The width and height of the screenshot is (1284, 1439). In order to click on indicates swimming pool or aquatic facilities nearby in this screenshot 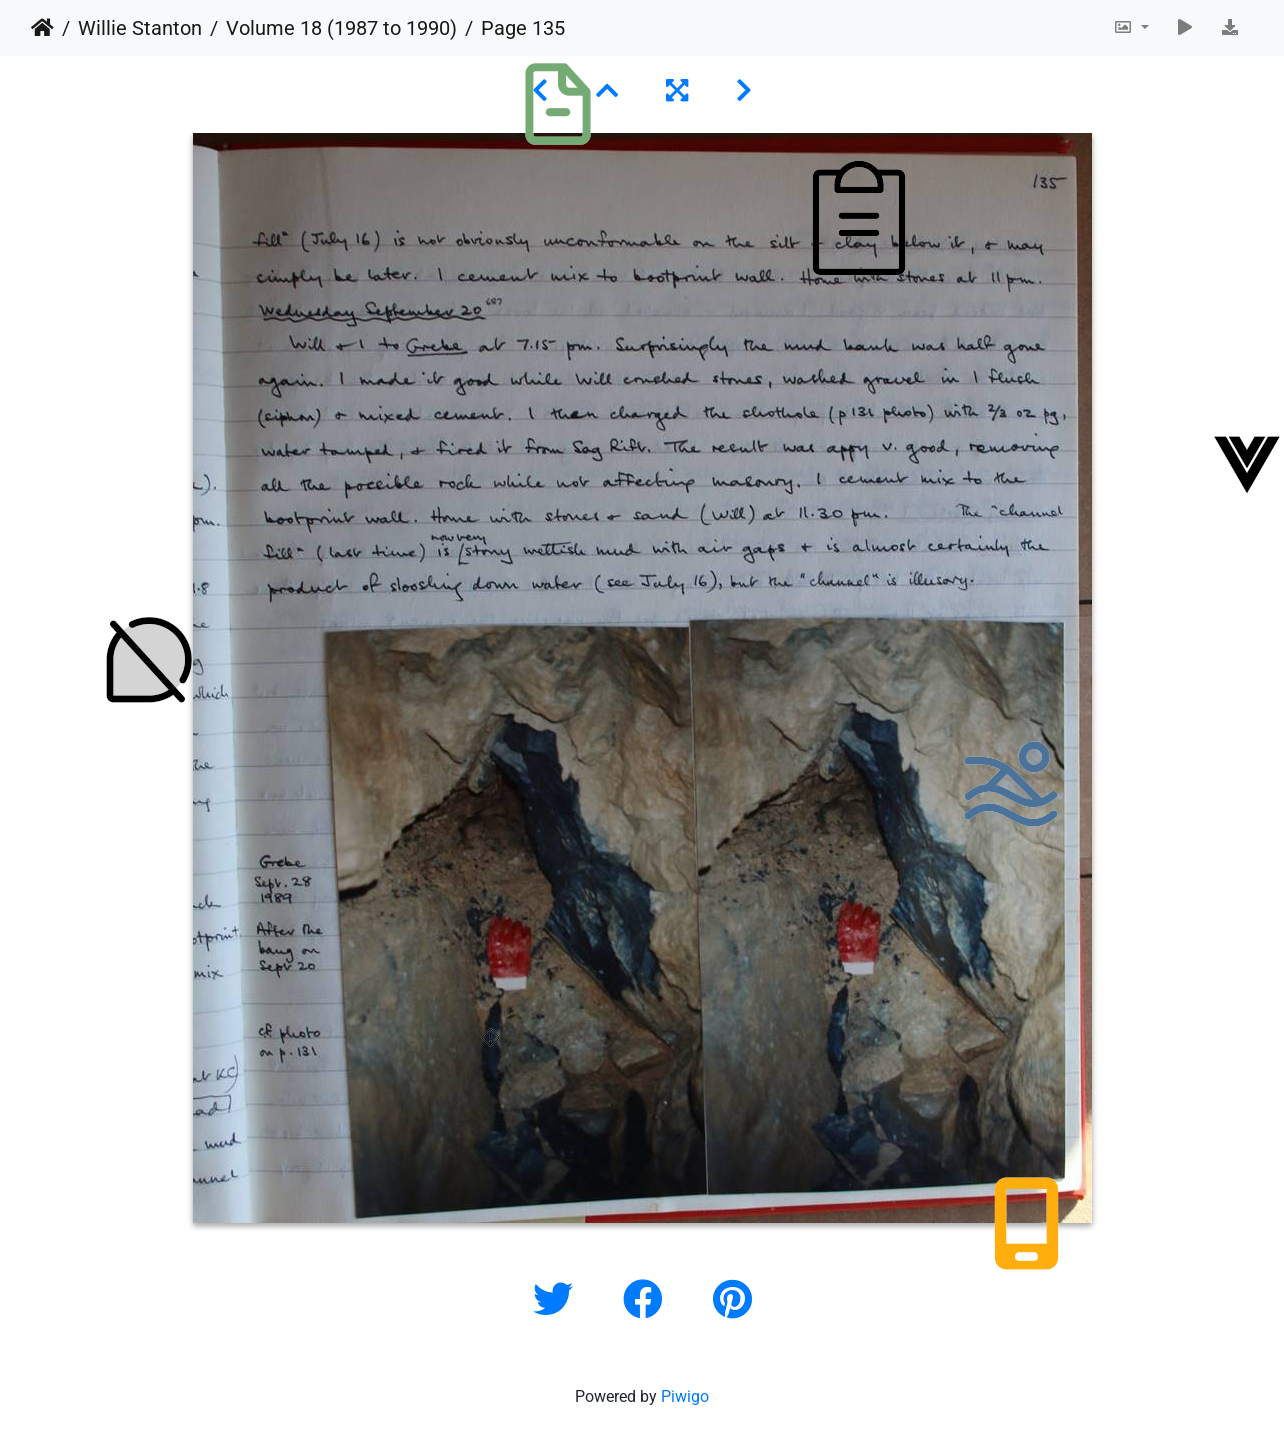, I will do `click(1011, 784)`.